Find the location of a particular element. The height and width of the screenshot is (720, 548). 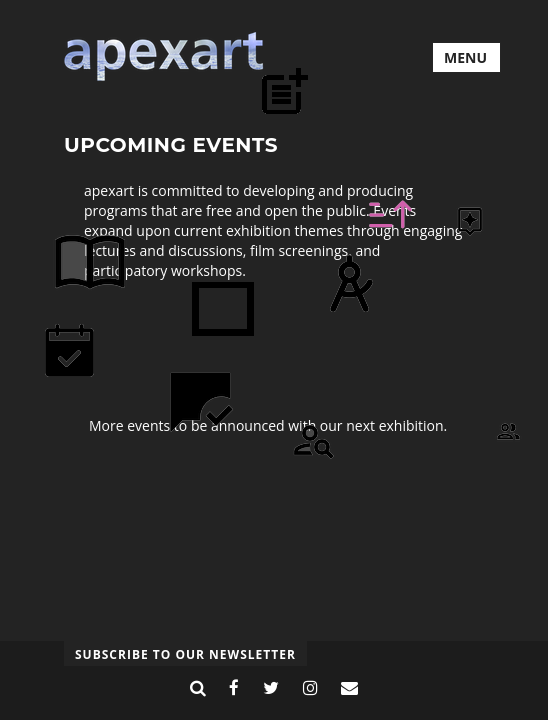

access drawing or drafting tools is located at coordinates (349, 284).